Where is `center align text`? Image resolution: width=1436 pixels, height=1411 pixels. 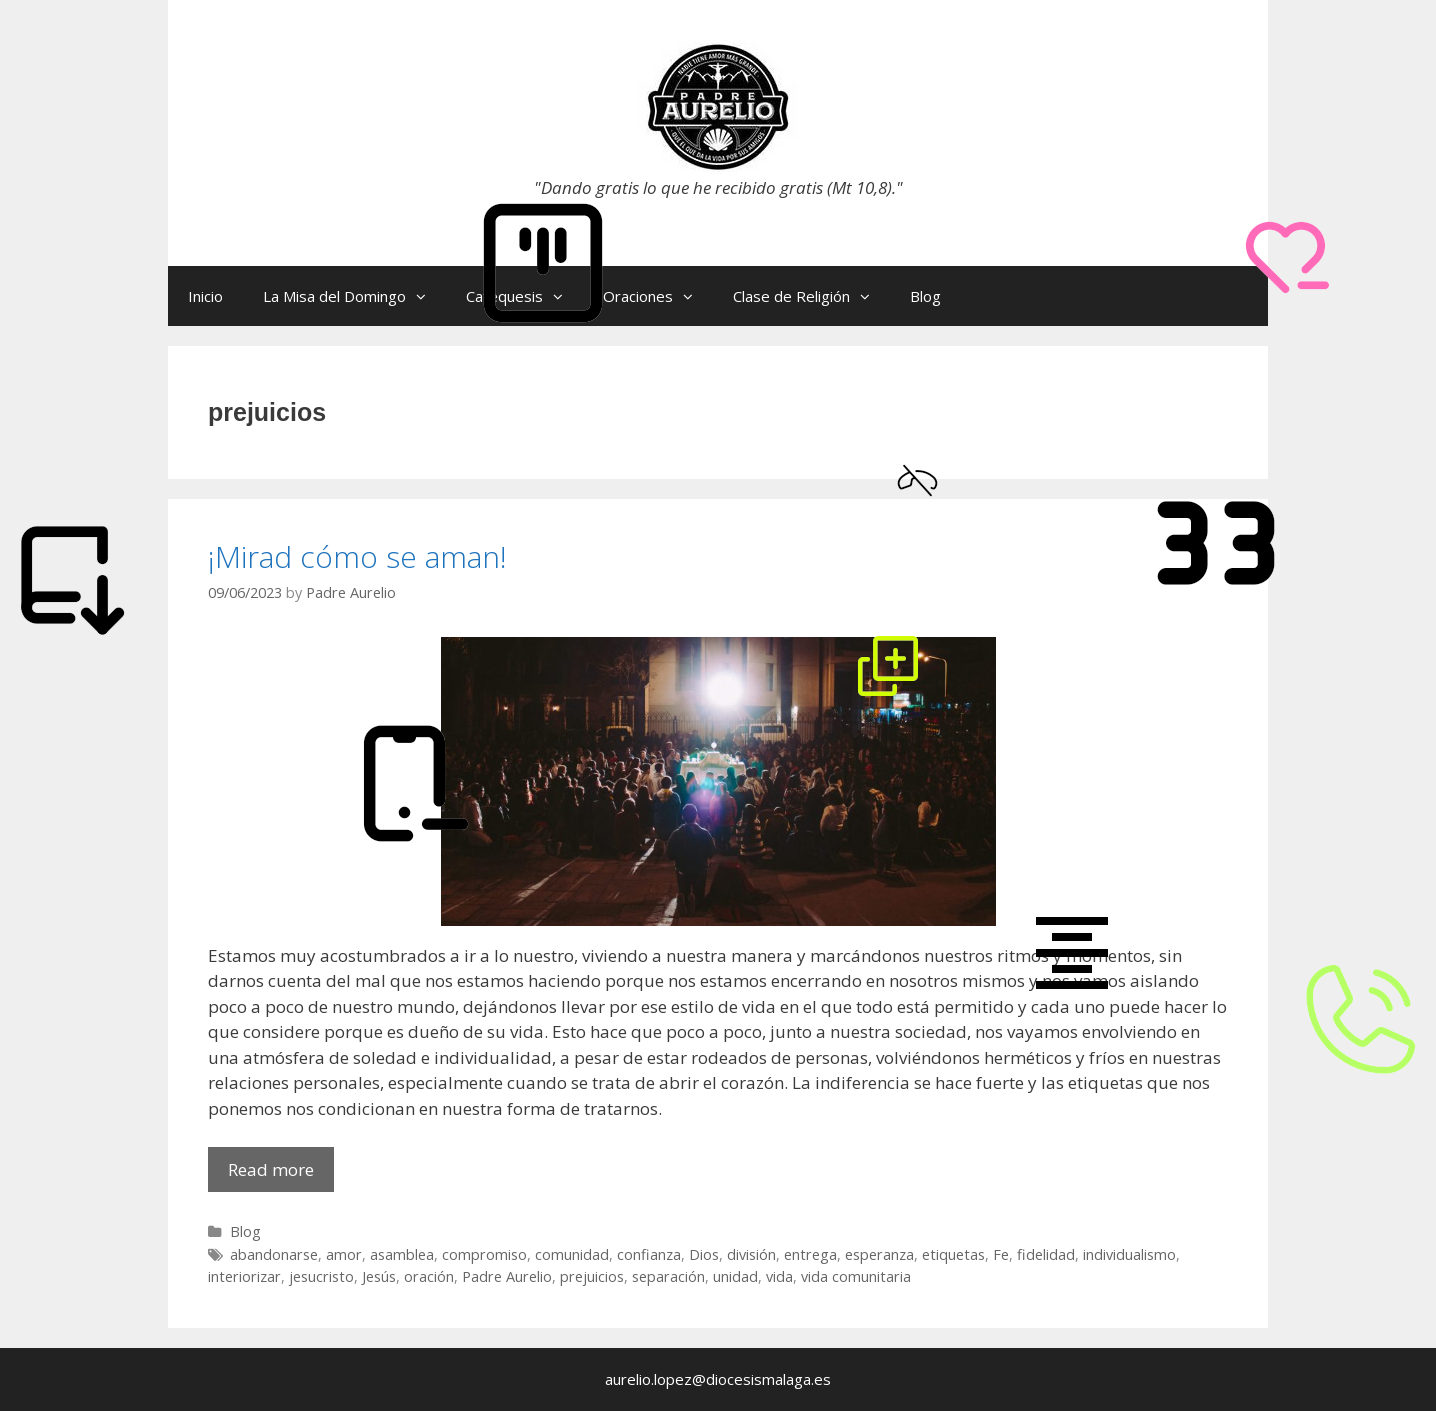
center align text is located at coordinates (1072, 953).